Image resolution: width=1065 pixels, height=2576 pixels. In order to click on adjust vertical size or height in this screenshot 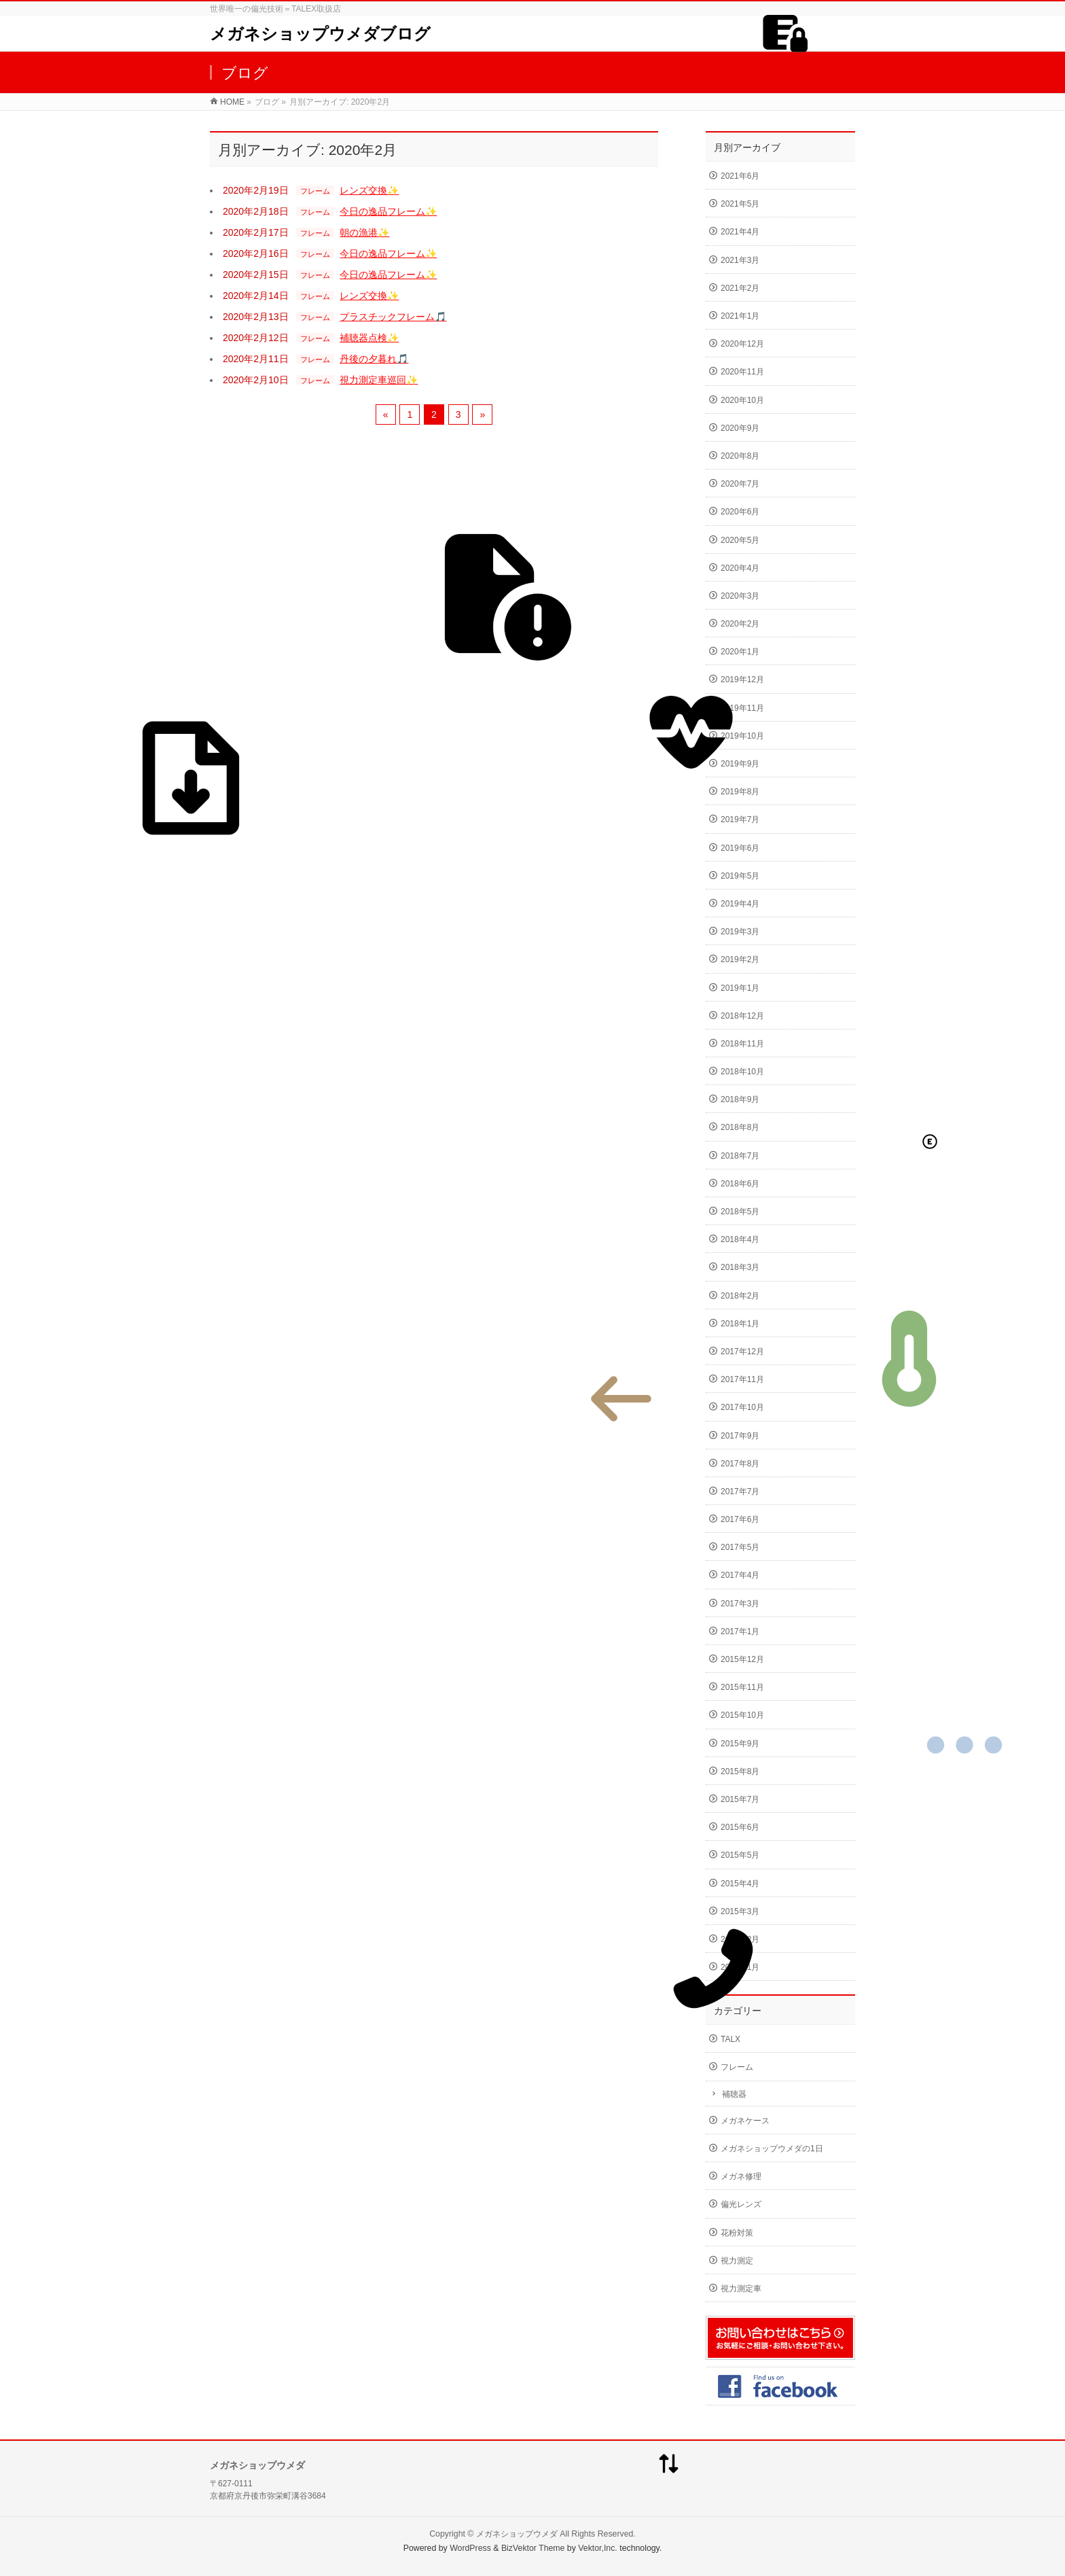, I will do `click(668, 2463)`.